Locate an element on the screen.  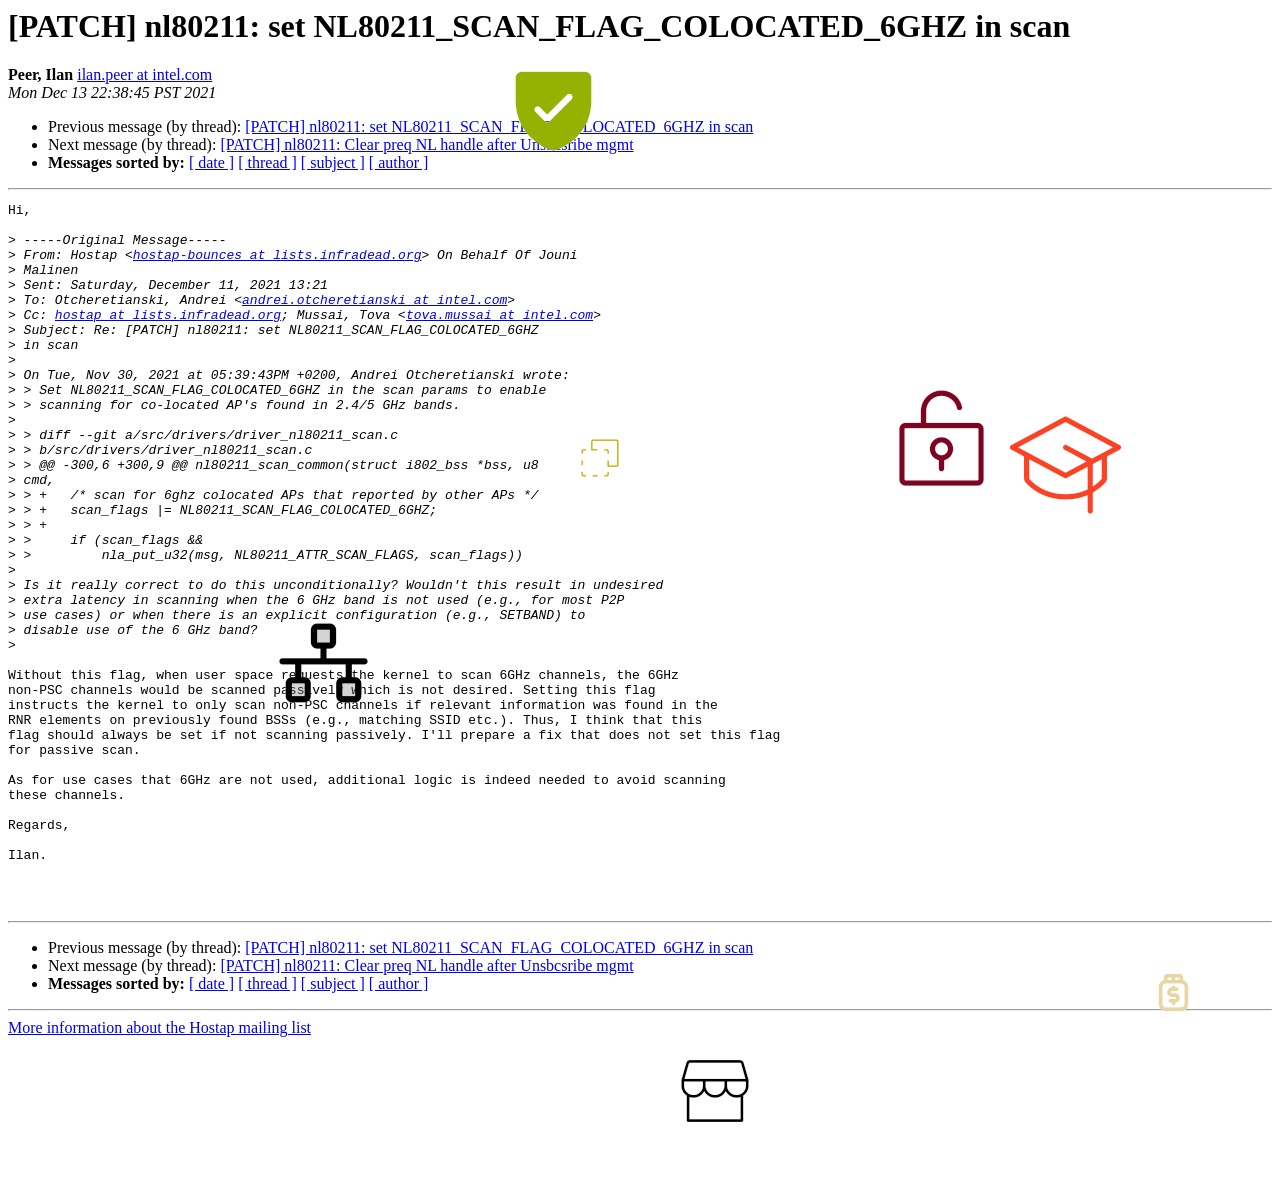
bring selection to front layer is located at coordinates (600, 458).